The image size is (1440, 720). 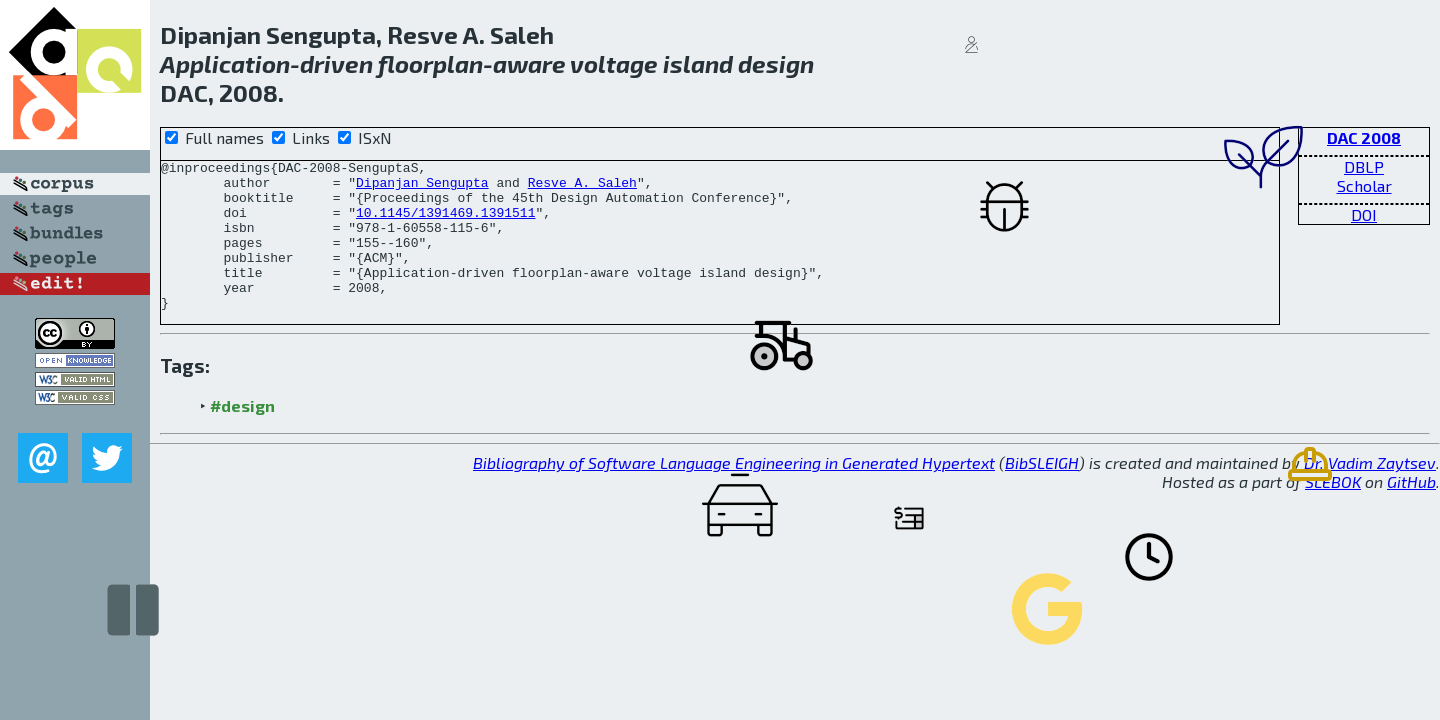 I want to click on access plant care or gardening features, so click(x=1263, y=154).